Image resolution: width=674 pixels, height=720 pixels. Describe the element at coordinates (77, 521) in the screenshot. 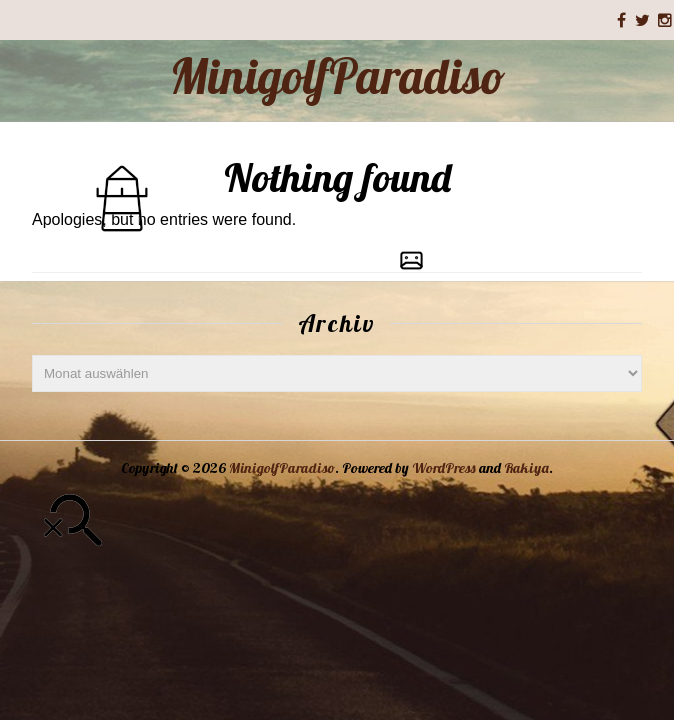

I see `search is disabled or unavailable` at that location.